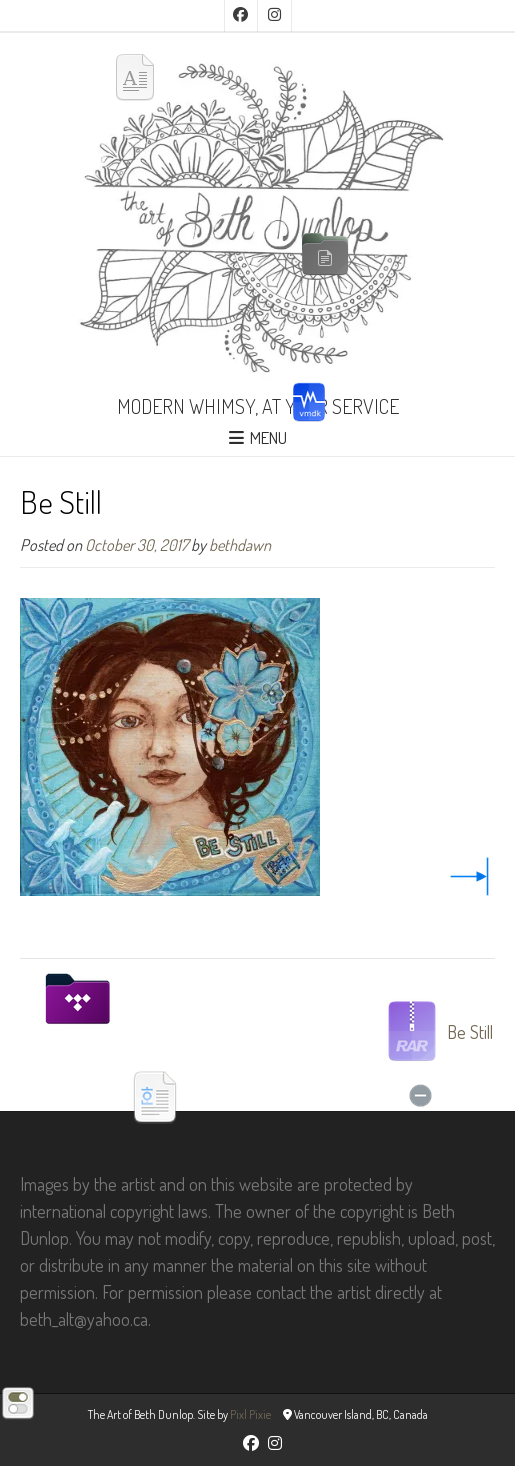 The width and height of the screenshot is (515, 1466). I want to click on open a rich text document, so click(135, 77).